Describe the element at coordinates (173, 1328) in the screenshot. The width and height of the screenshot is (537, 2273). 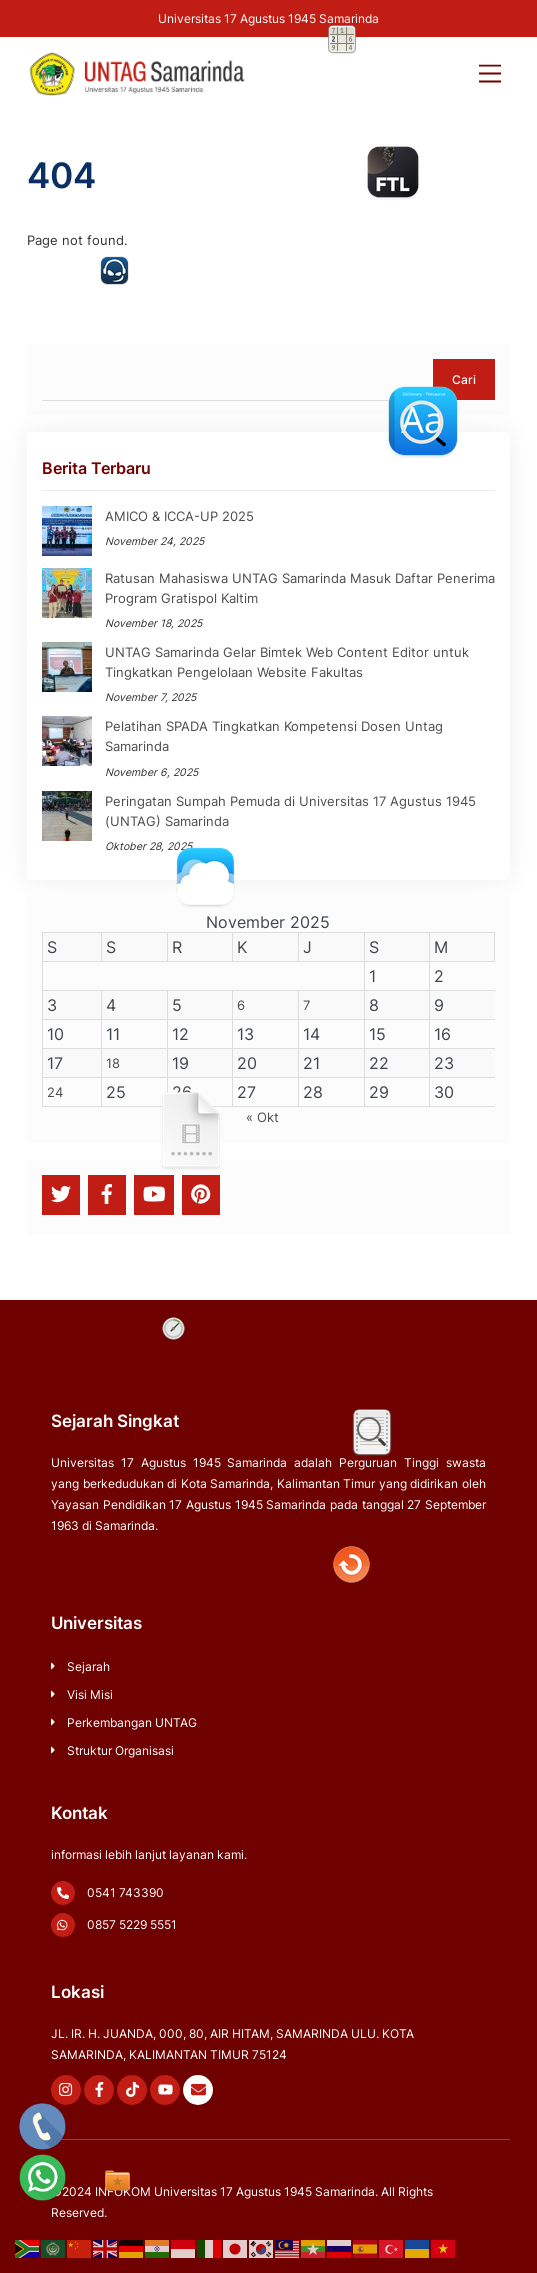
I see `open sysprof system profiler` at that location.